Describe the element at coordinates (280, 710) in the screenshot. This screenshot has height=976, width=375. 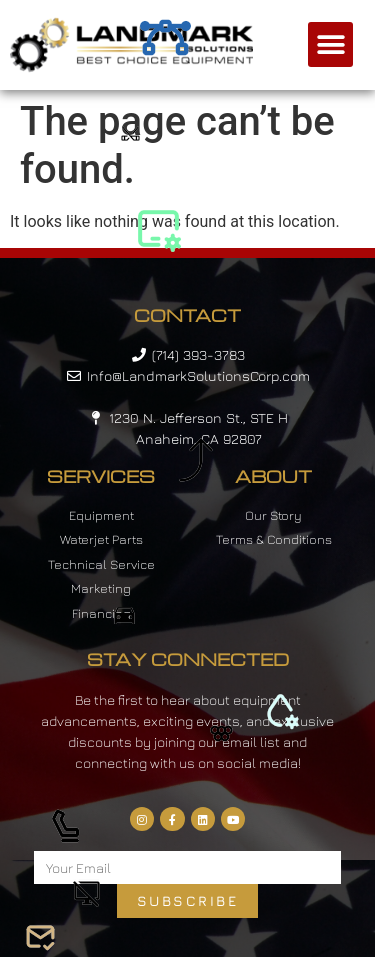
I see `configure water or liquid settings` at that location.